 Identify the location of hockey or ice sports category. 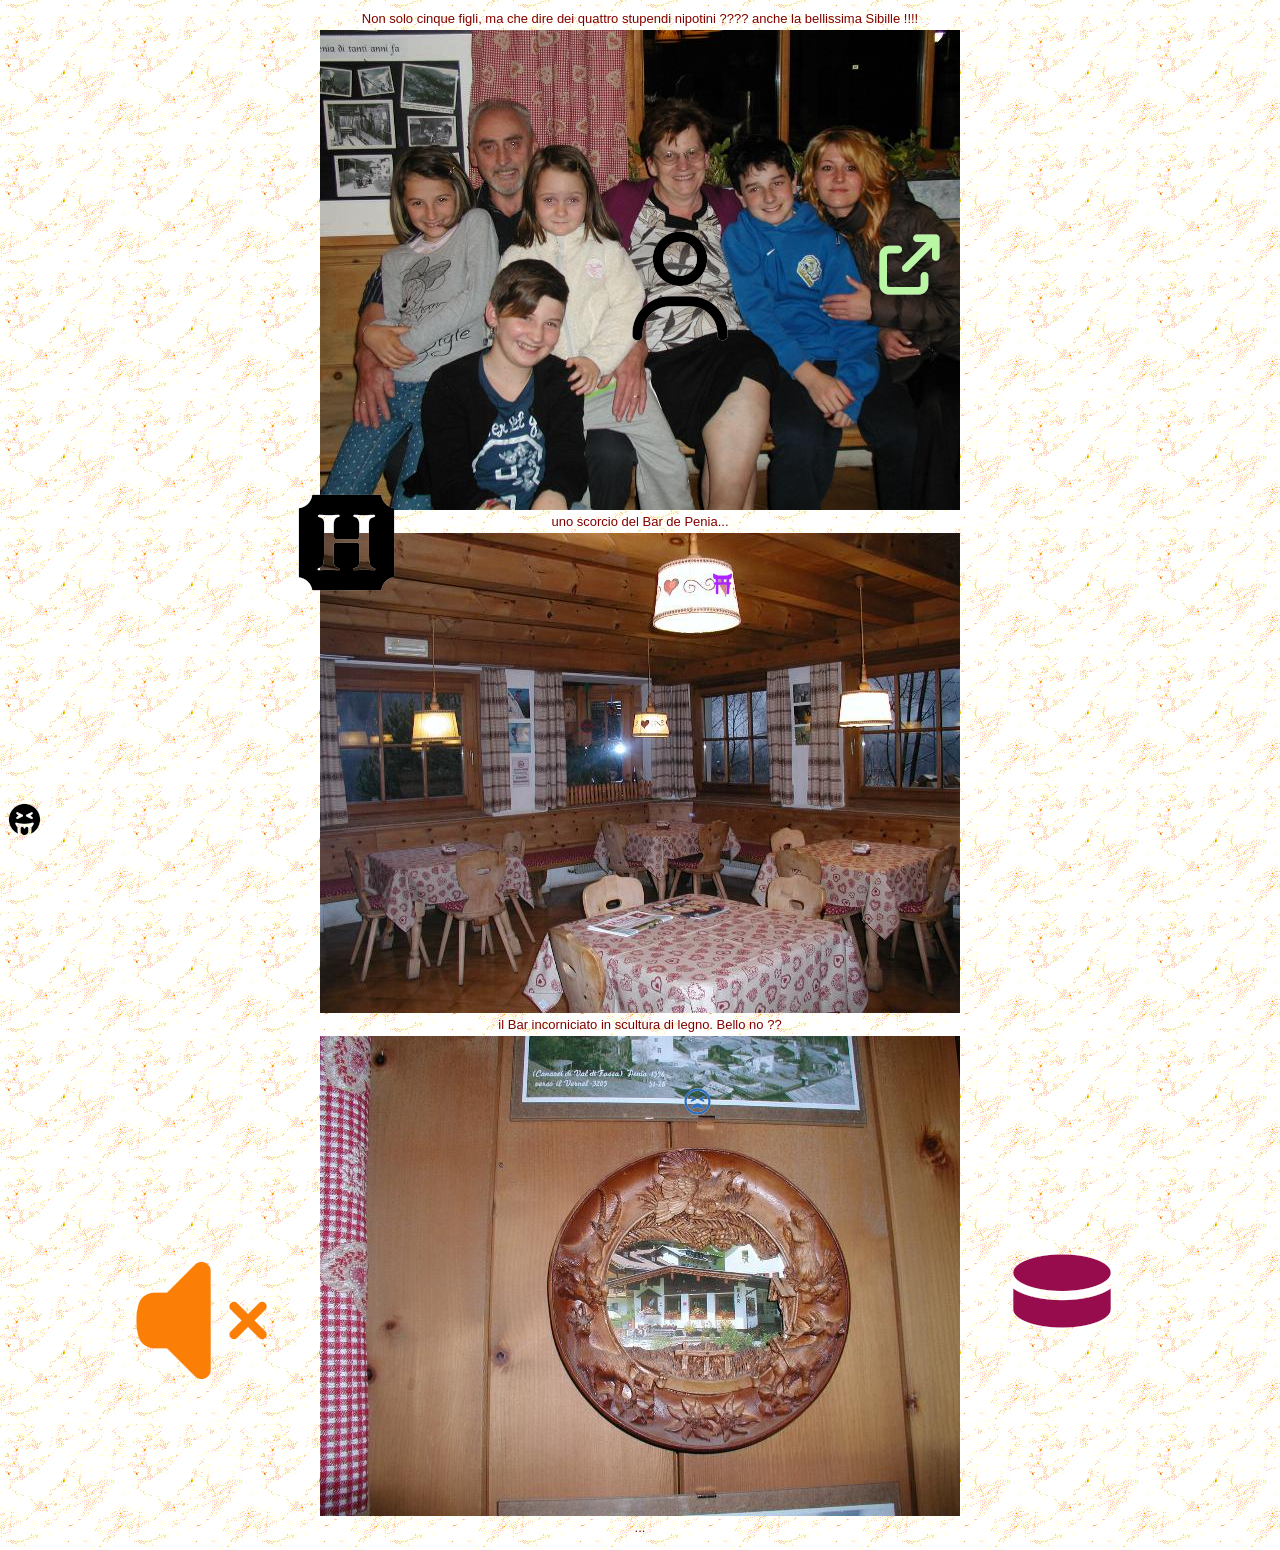
(1062, 1291).